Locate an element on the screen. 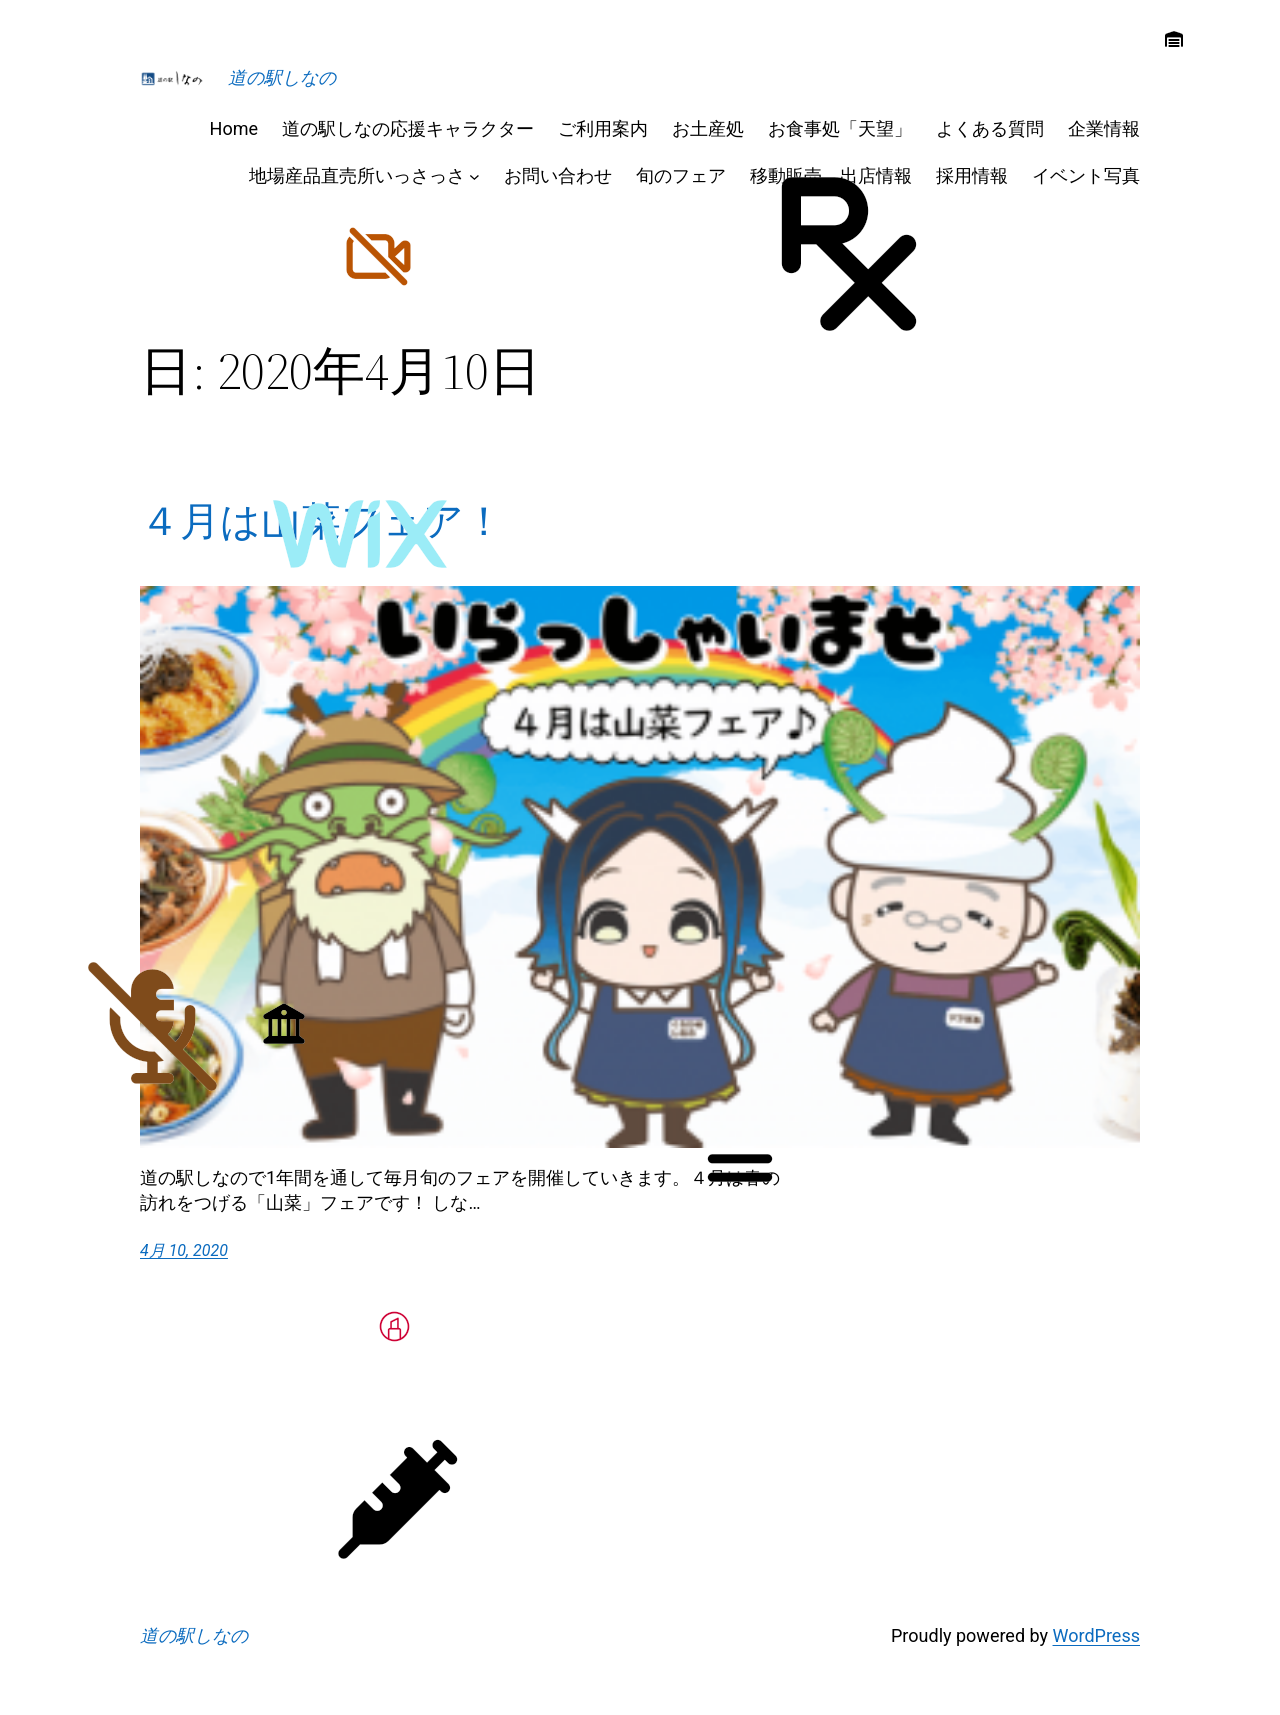  view nearby museums or cultural attractions is located at coordinates (284, 1023).